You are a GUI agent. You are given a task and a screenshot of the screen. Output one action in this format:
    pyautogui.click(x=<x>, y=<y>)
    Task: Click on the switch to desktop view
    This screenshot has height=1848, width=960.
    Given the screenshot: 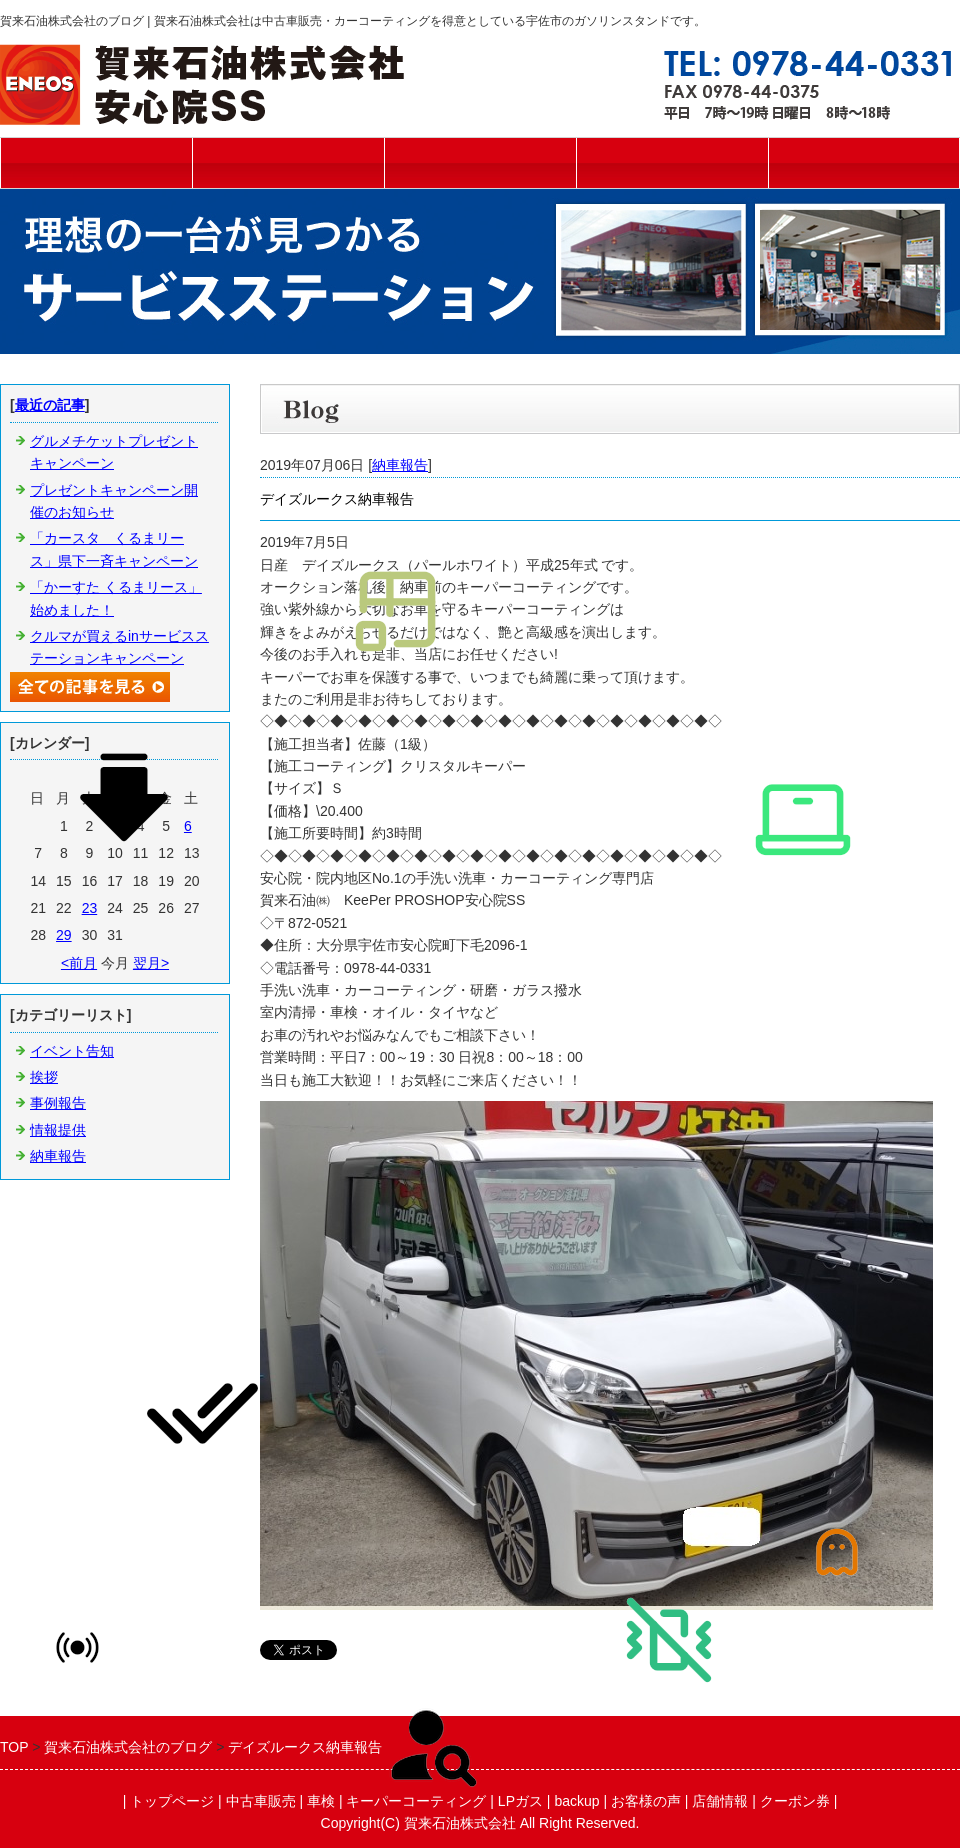 What is the action you would take?
    pyautogui.click(x=803, y=818)
    